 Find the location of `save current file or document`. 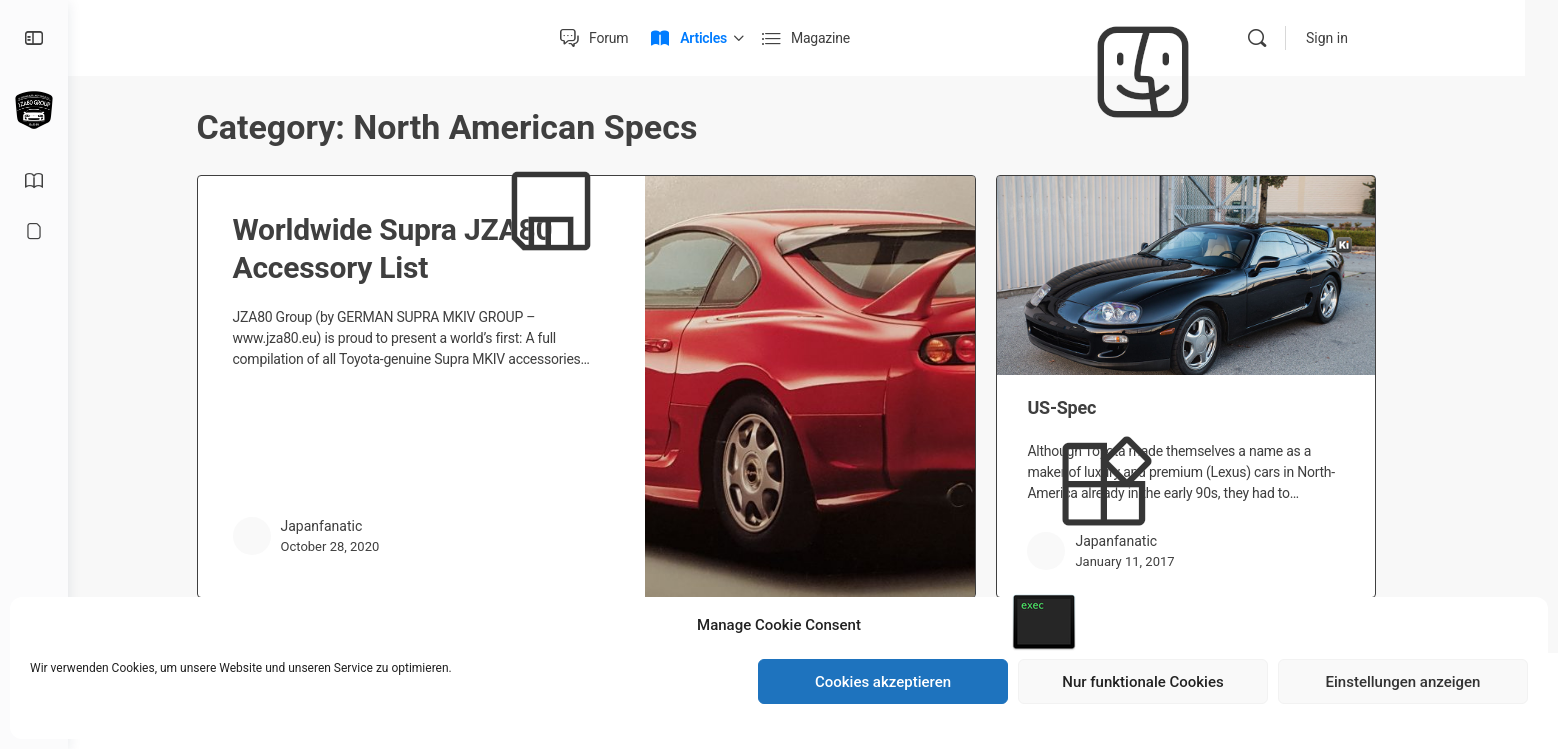

save current file or document is located at coordinates (551, 211).